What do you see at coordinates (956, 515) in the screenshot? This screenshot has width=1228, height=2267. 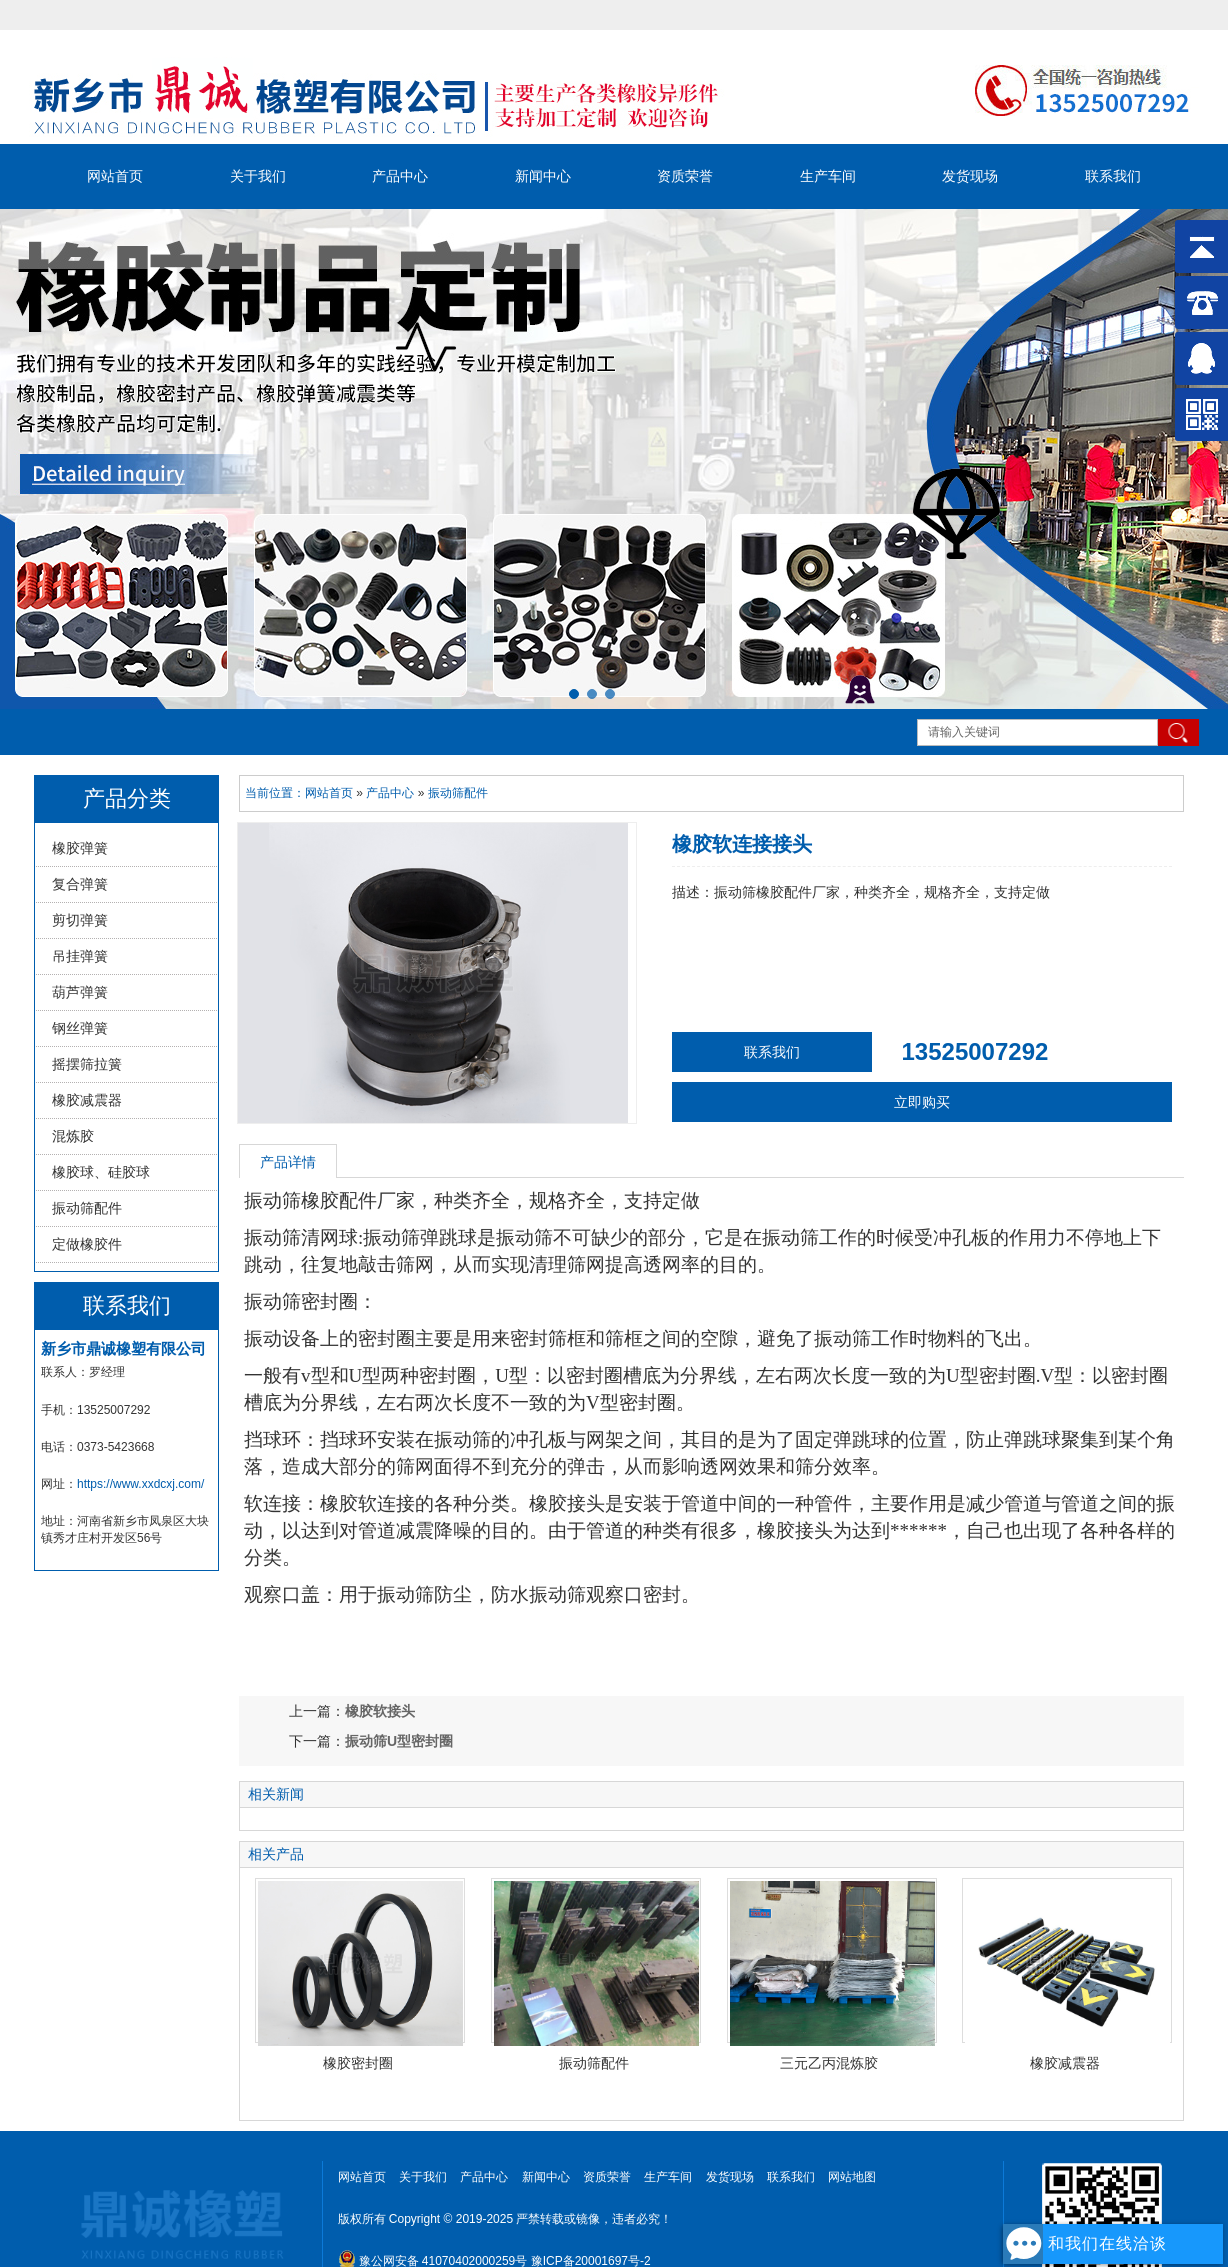 I see `access emergency or backup recovery options` at bounding box center [956, 515].